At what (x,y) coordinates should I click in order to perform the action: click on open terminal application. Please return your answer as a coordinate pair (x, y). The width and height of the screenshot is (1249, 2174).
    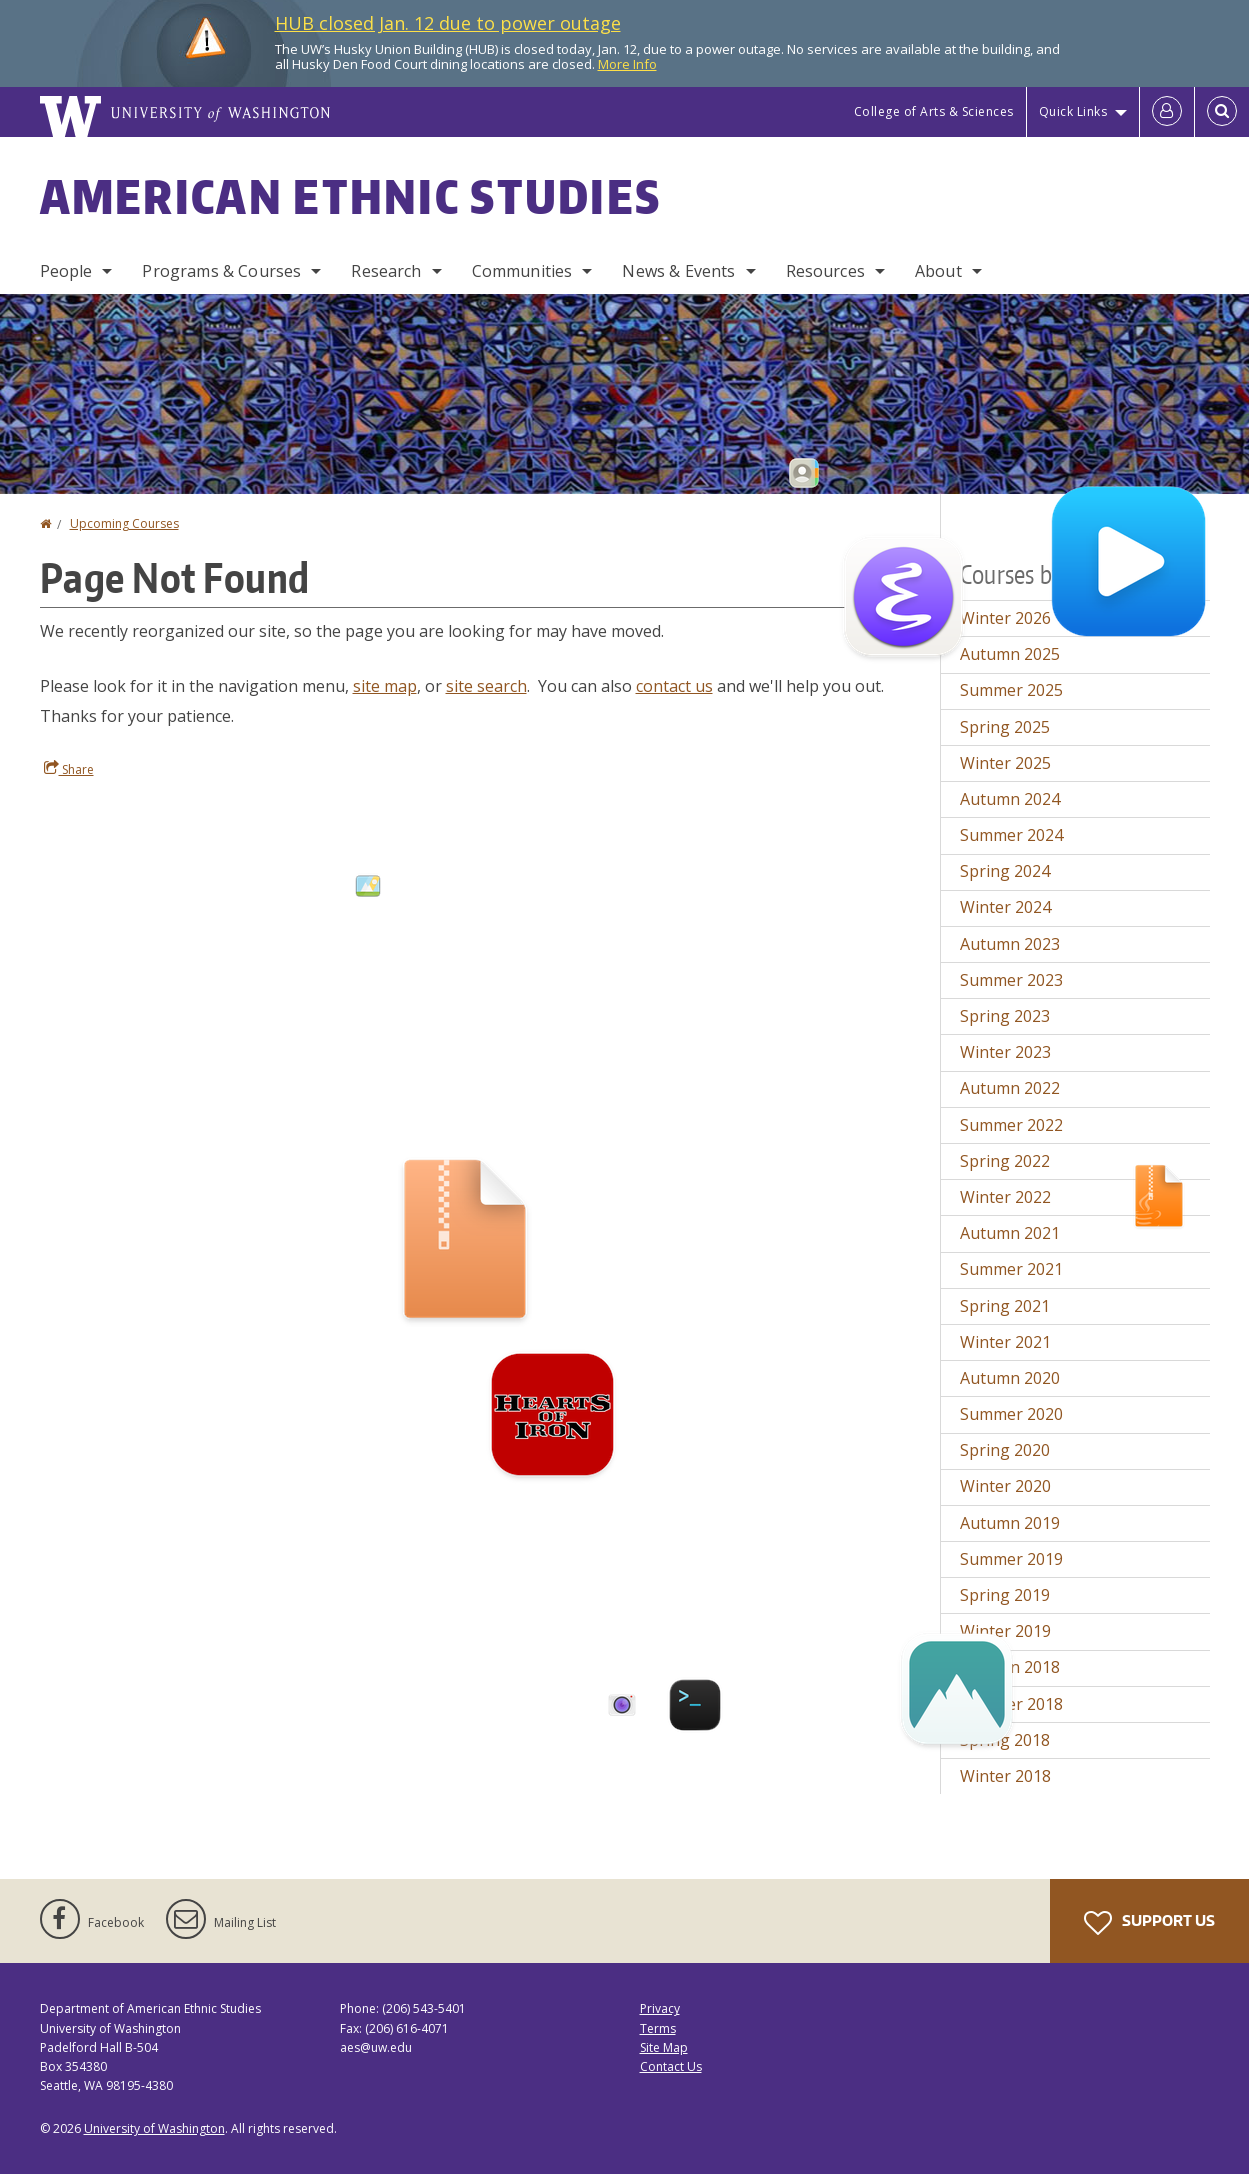
    Looking at the image, I should click on (695, 1705).